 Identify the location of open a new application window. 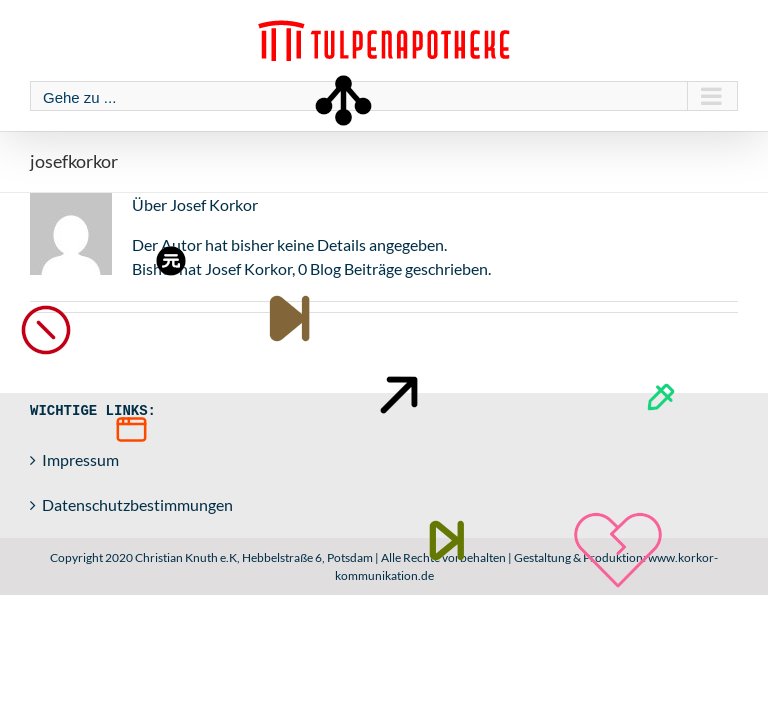
(131, 429).